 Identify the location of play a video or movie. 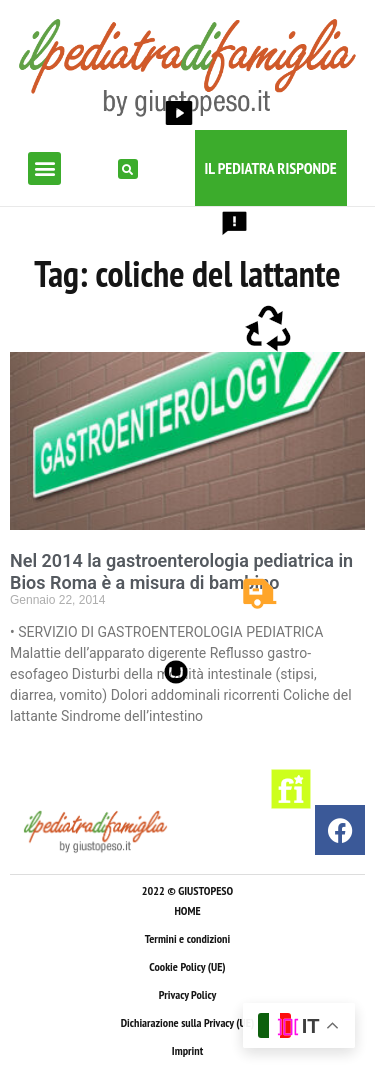
(179, 113).